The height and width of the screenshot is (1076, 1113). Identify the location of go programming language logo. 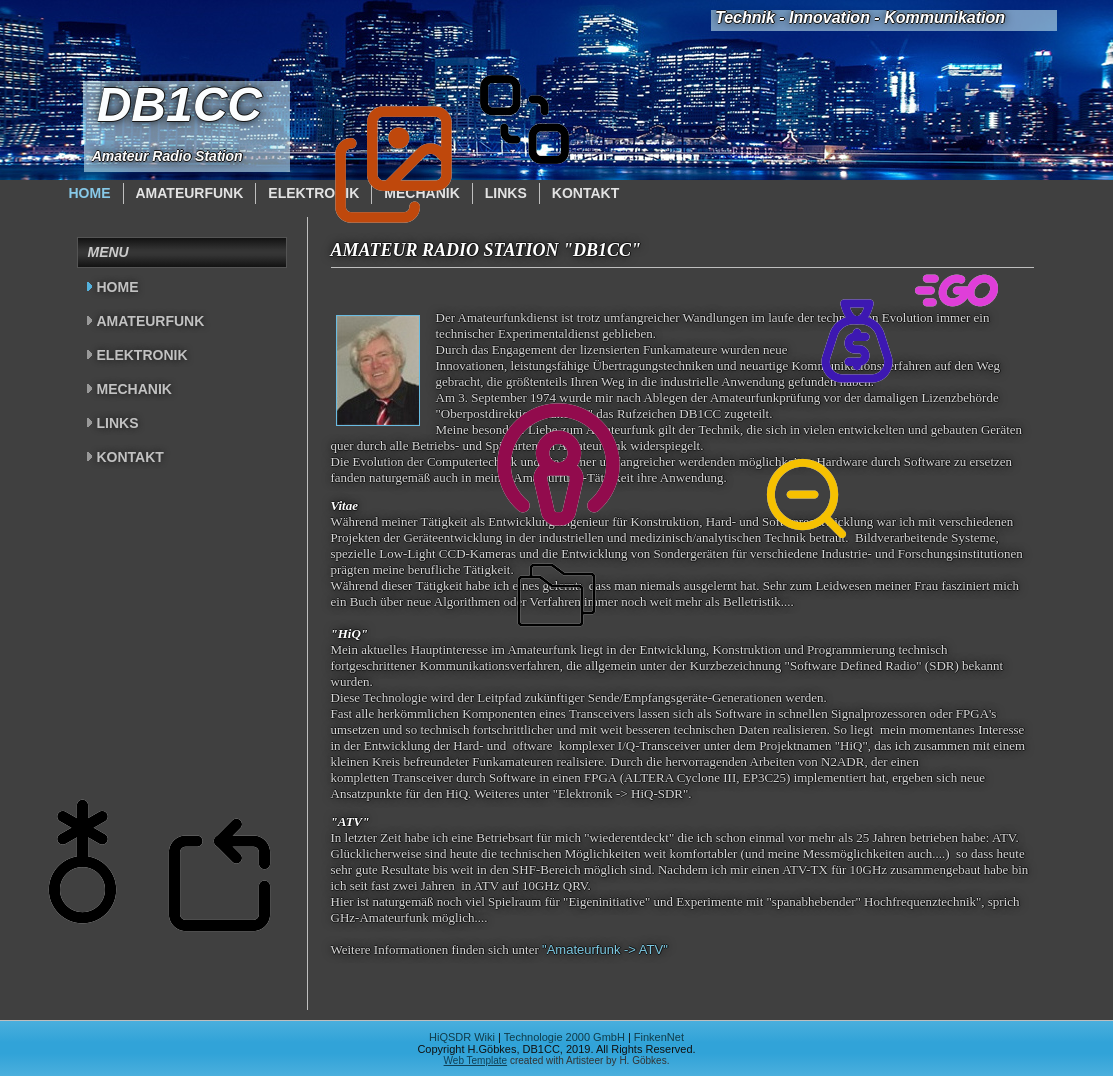
(958, 290).